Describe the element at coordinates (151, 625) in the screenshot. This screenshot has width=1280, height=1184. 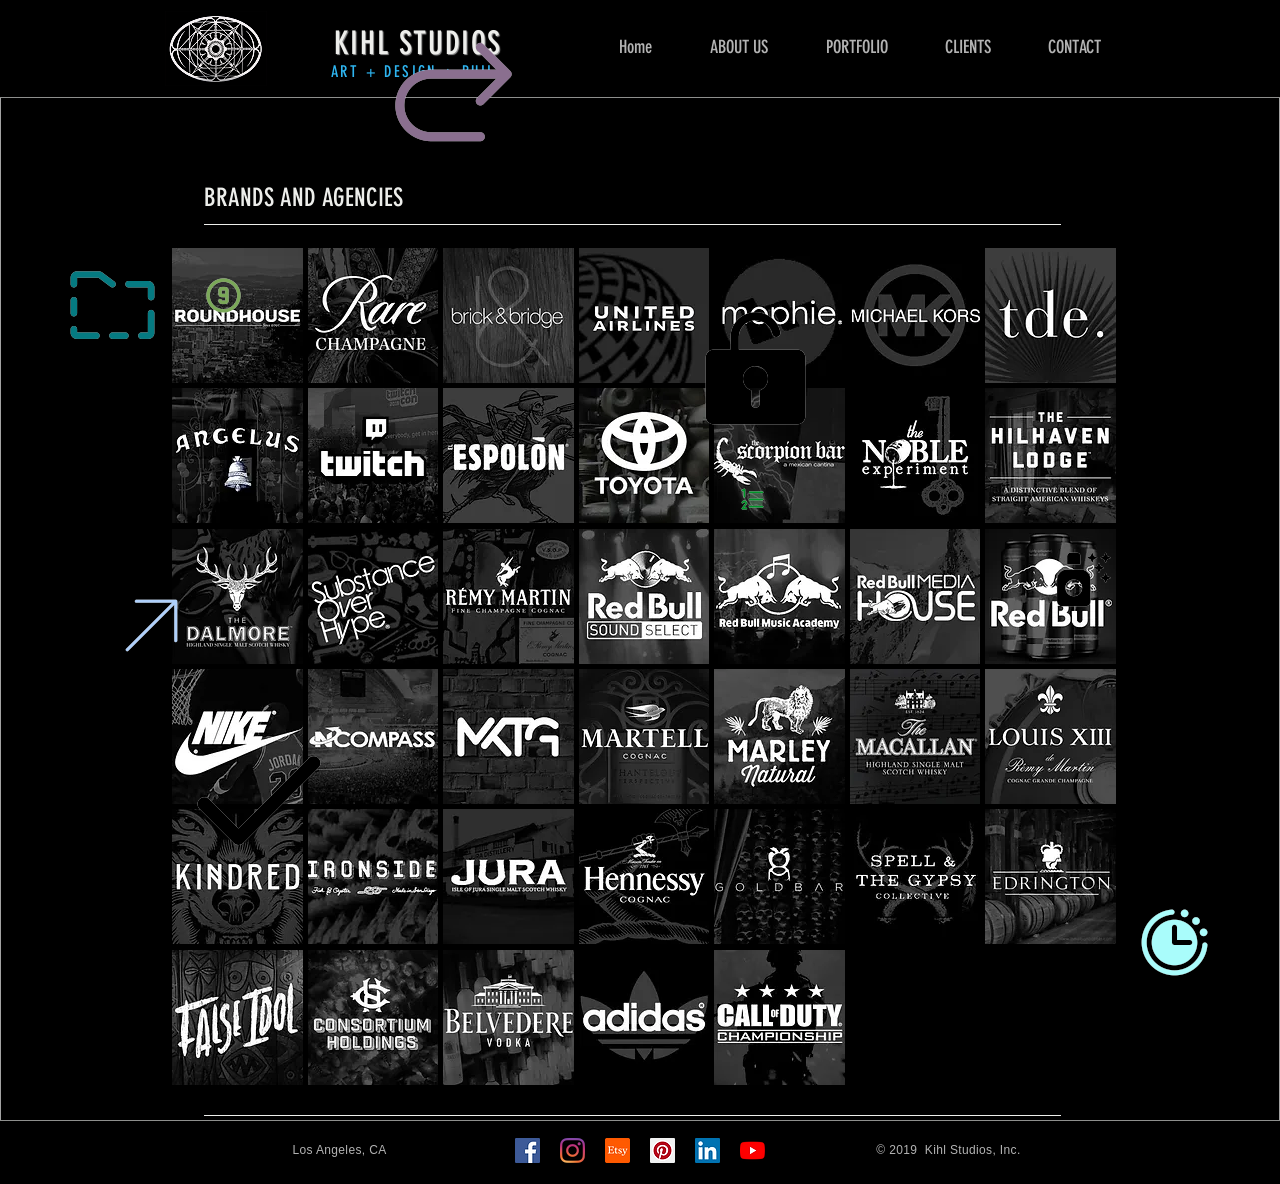
I see `open link in new tab or window` at that location.